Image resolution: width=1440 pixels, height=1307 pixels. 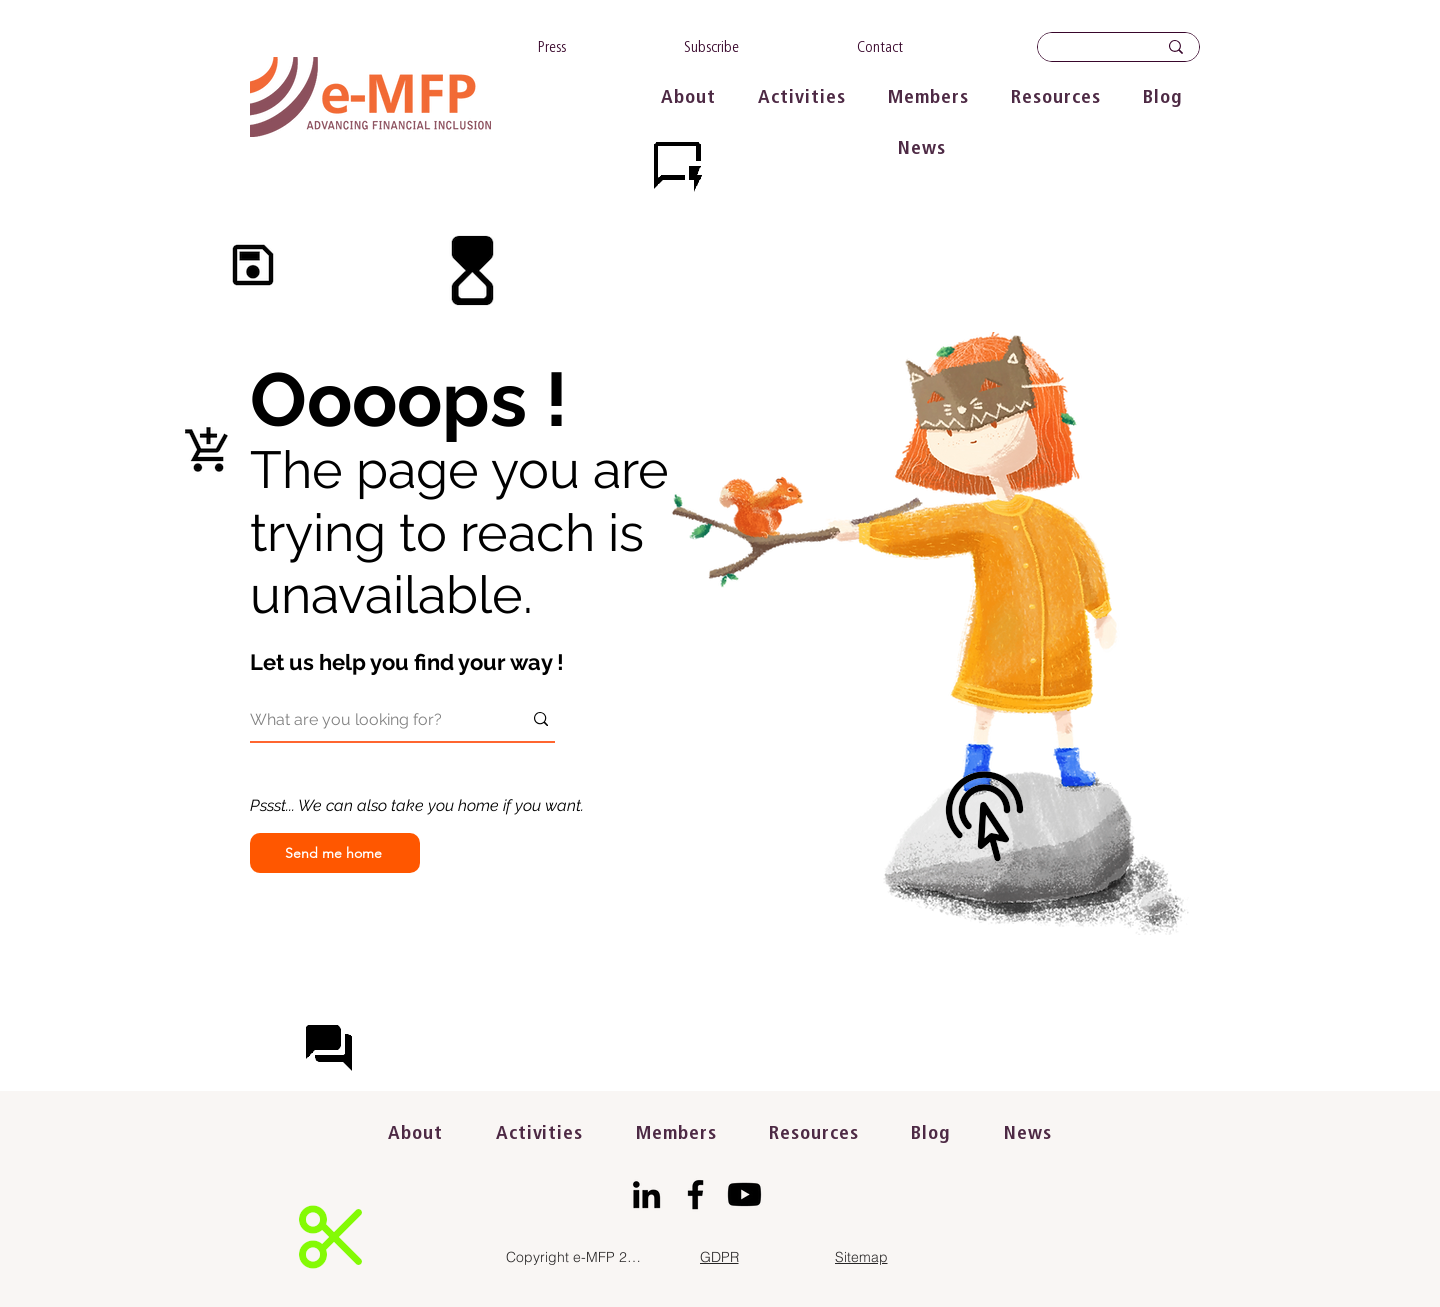 What do you see at coordinates (677, 165) in the screenshot?
I see `send a quick reply to a message` at bounding box center [677, 165].